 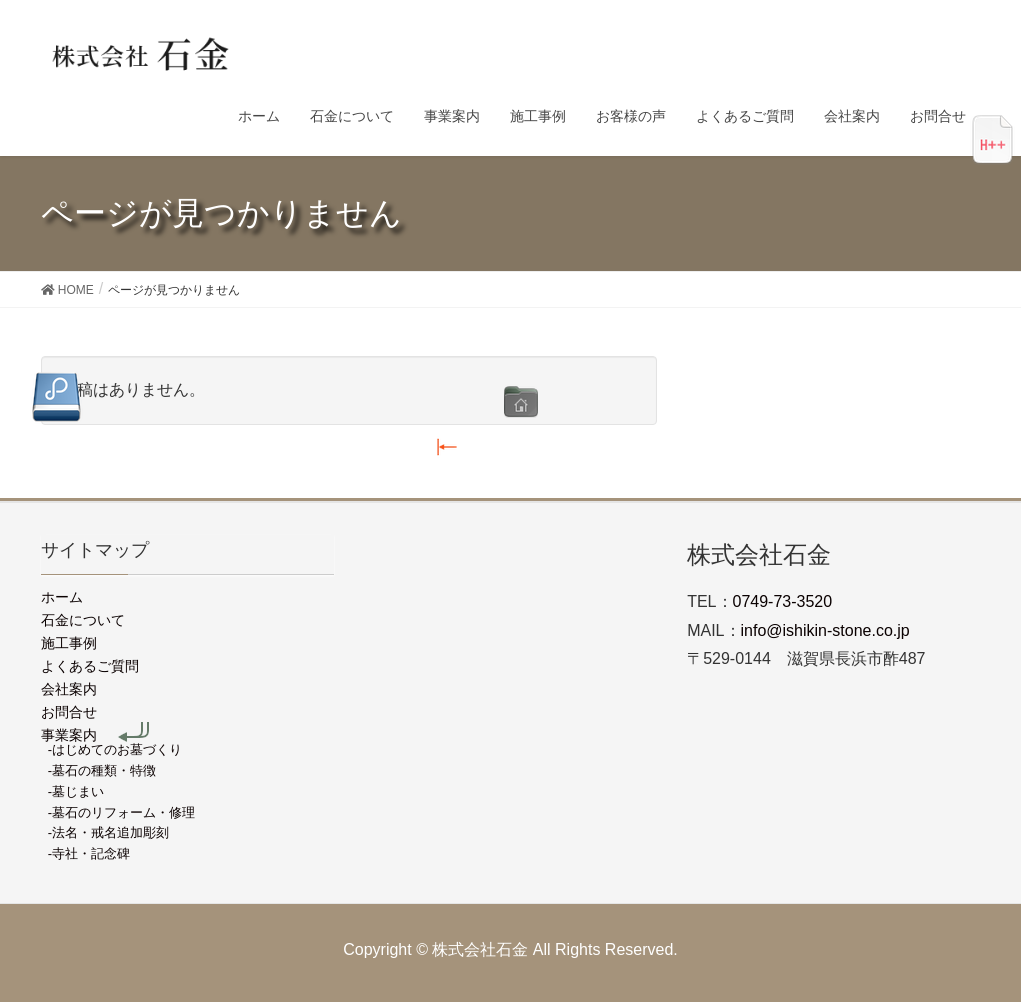 What do you see at coordinates (447, 447) in the screenshot?
I see `go to the first item in a list or sequence` at bounding box center [447, 447].